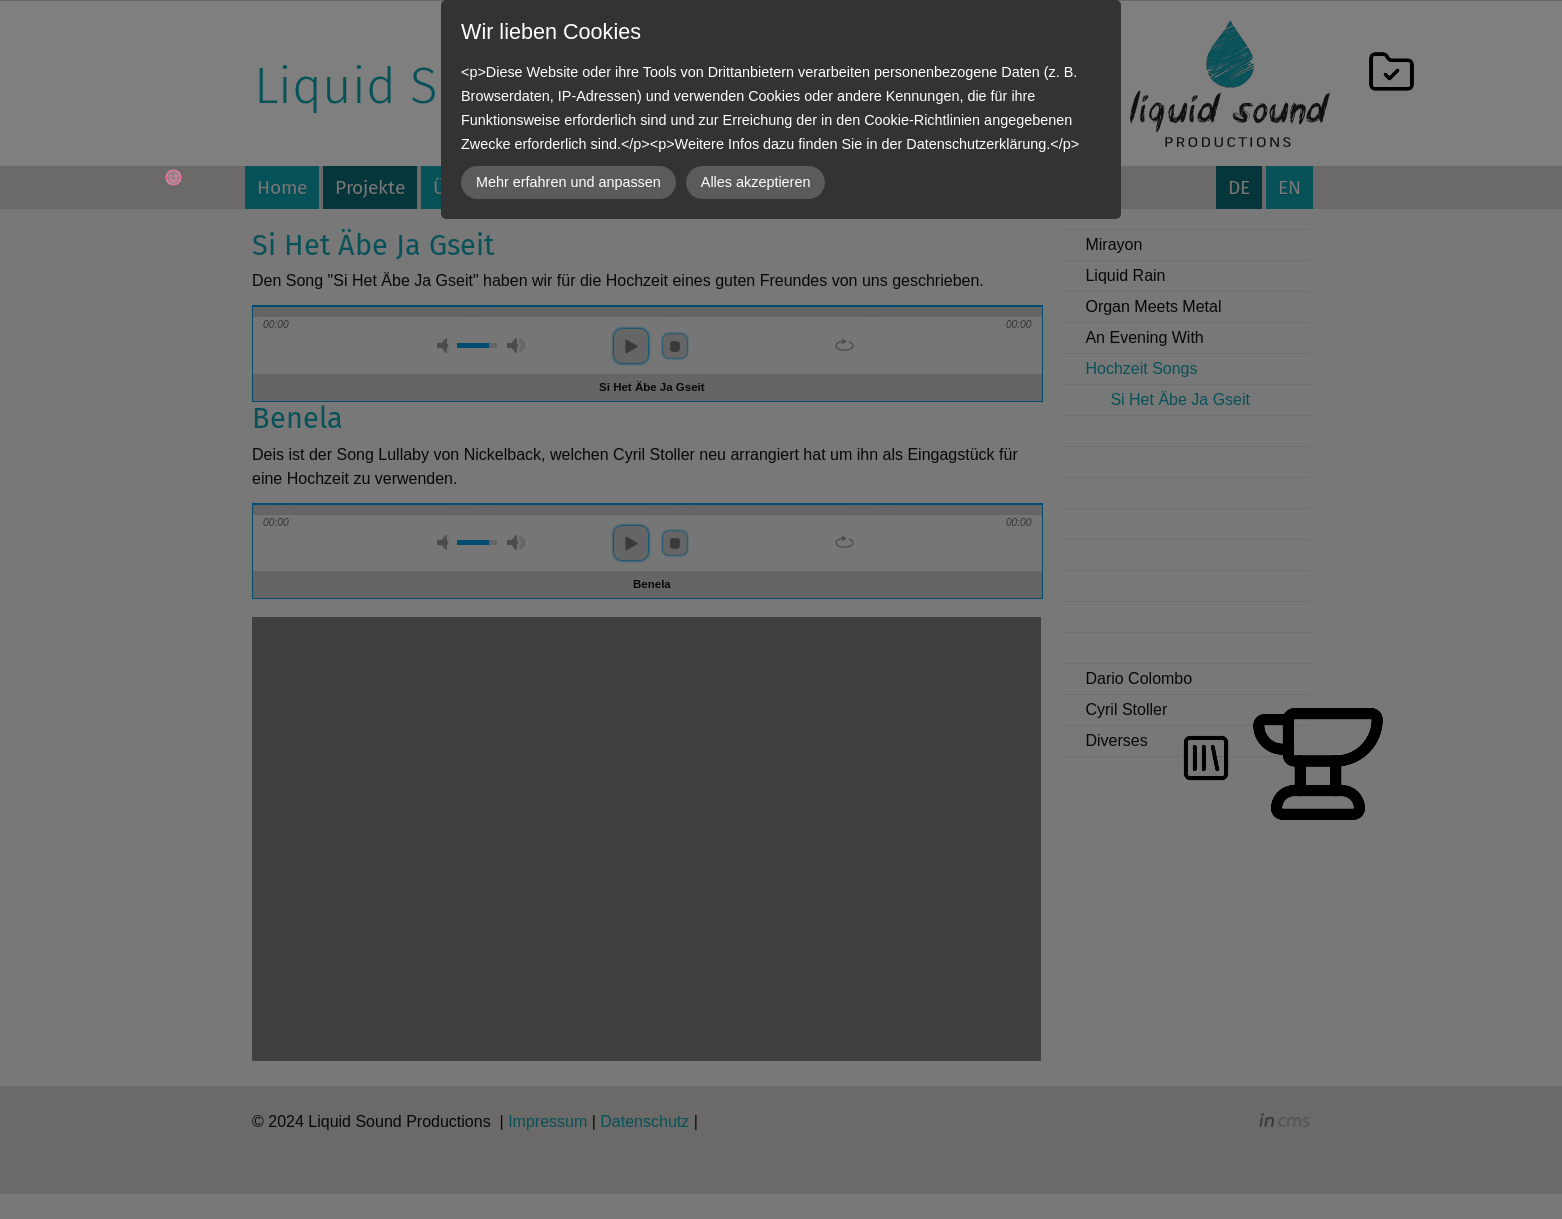 The width and height of the screenshot is (1562, 1219). I want to click on insert a winking emoji or emoticon, so click(173, 177).